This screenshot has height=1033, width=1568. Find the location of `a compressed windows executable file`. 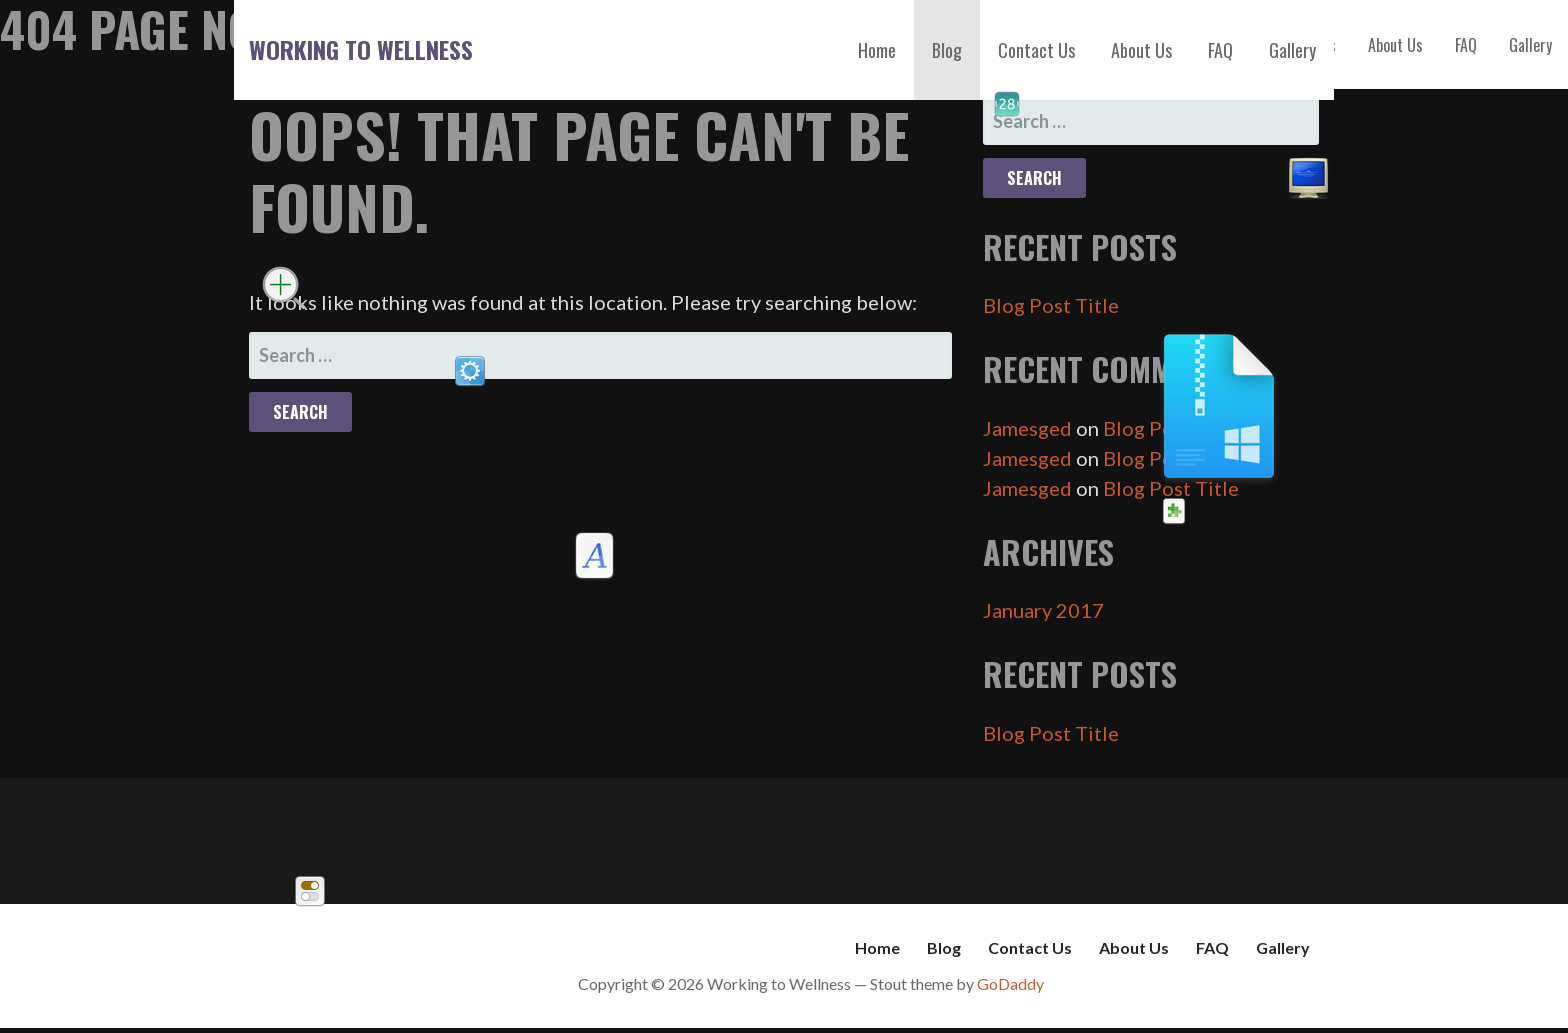

a compressed windows executable file is located at coordinates (1219, 409).